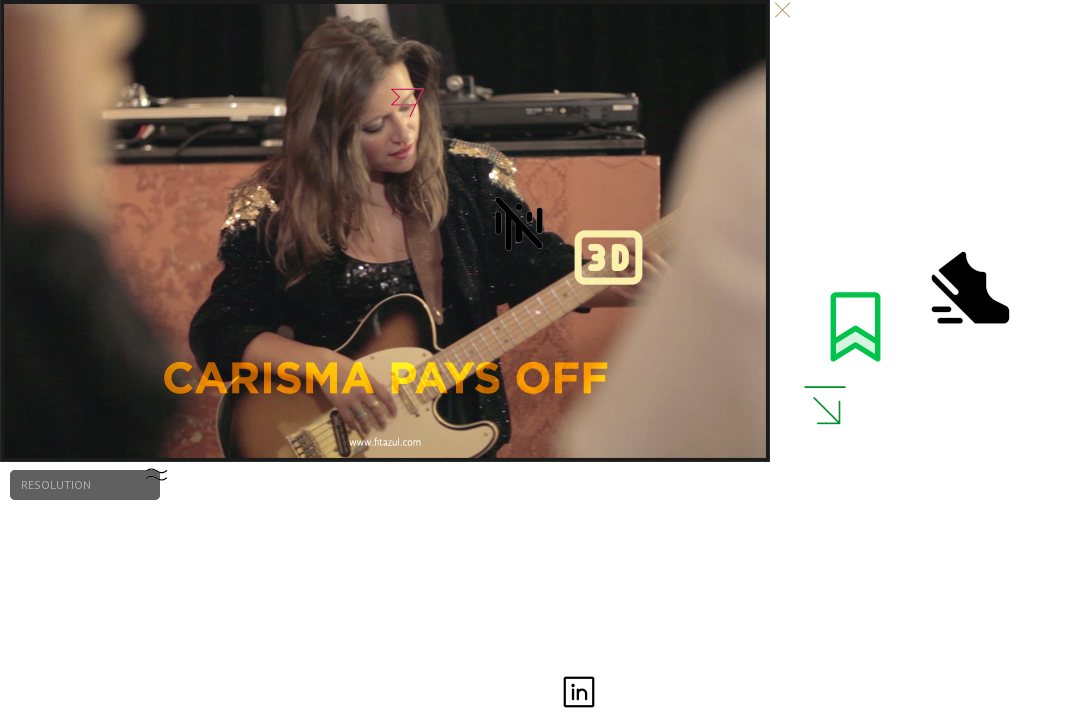 The height and width of the screenshot is (720, 1089). Describe the element at coordinates (406, 101) in the screenshot. I see `flag or bookmark an item` at that location.